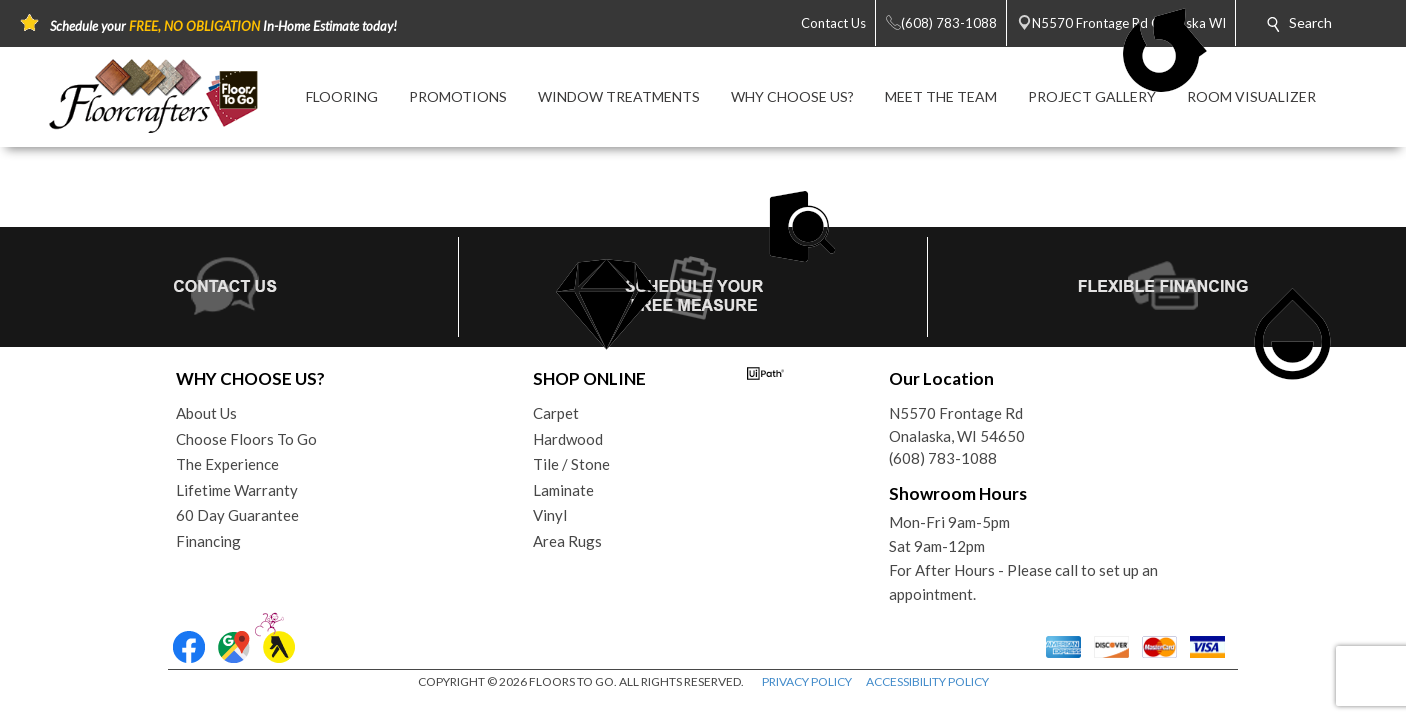  Describe the element at coordinates (802, 226) in the screenshot. I see `quick look logo - preview files without opening them` at that location.